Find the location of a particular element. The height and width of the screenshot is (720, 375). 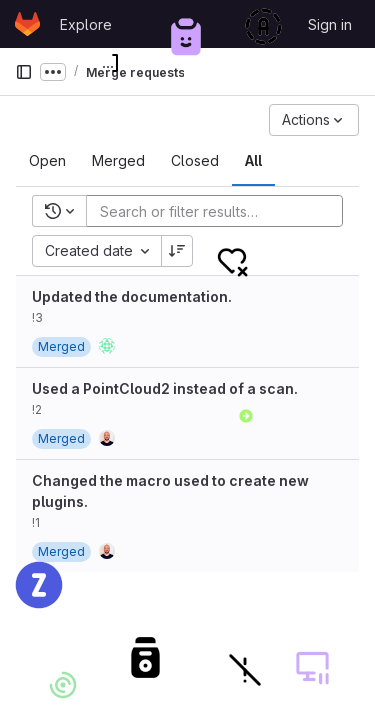

disable alert notifications is located at coordinates (245, 670).